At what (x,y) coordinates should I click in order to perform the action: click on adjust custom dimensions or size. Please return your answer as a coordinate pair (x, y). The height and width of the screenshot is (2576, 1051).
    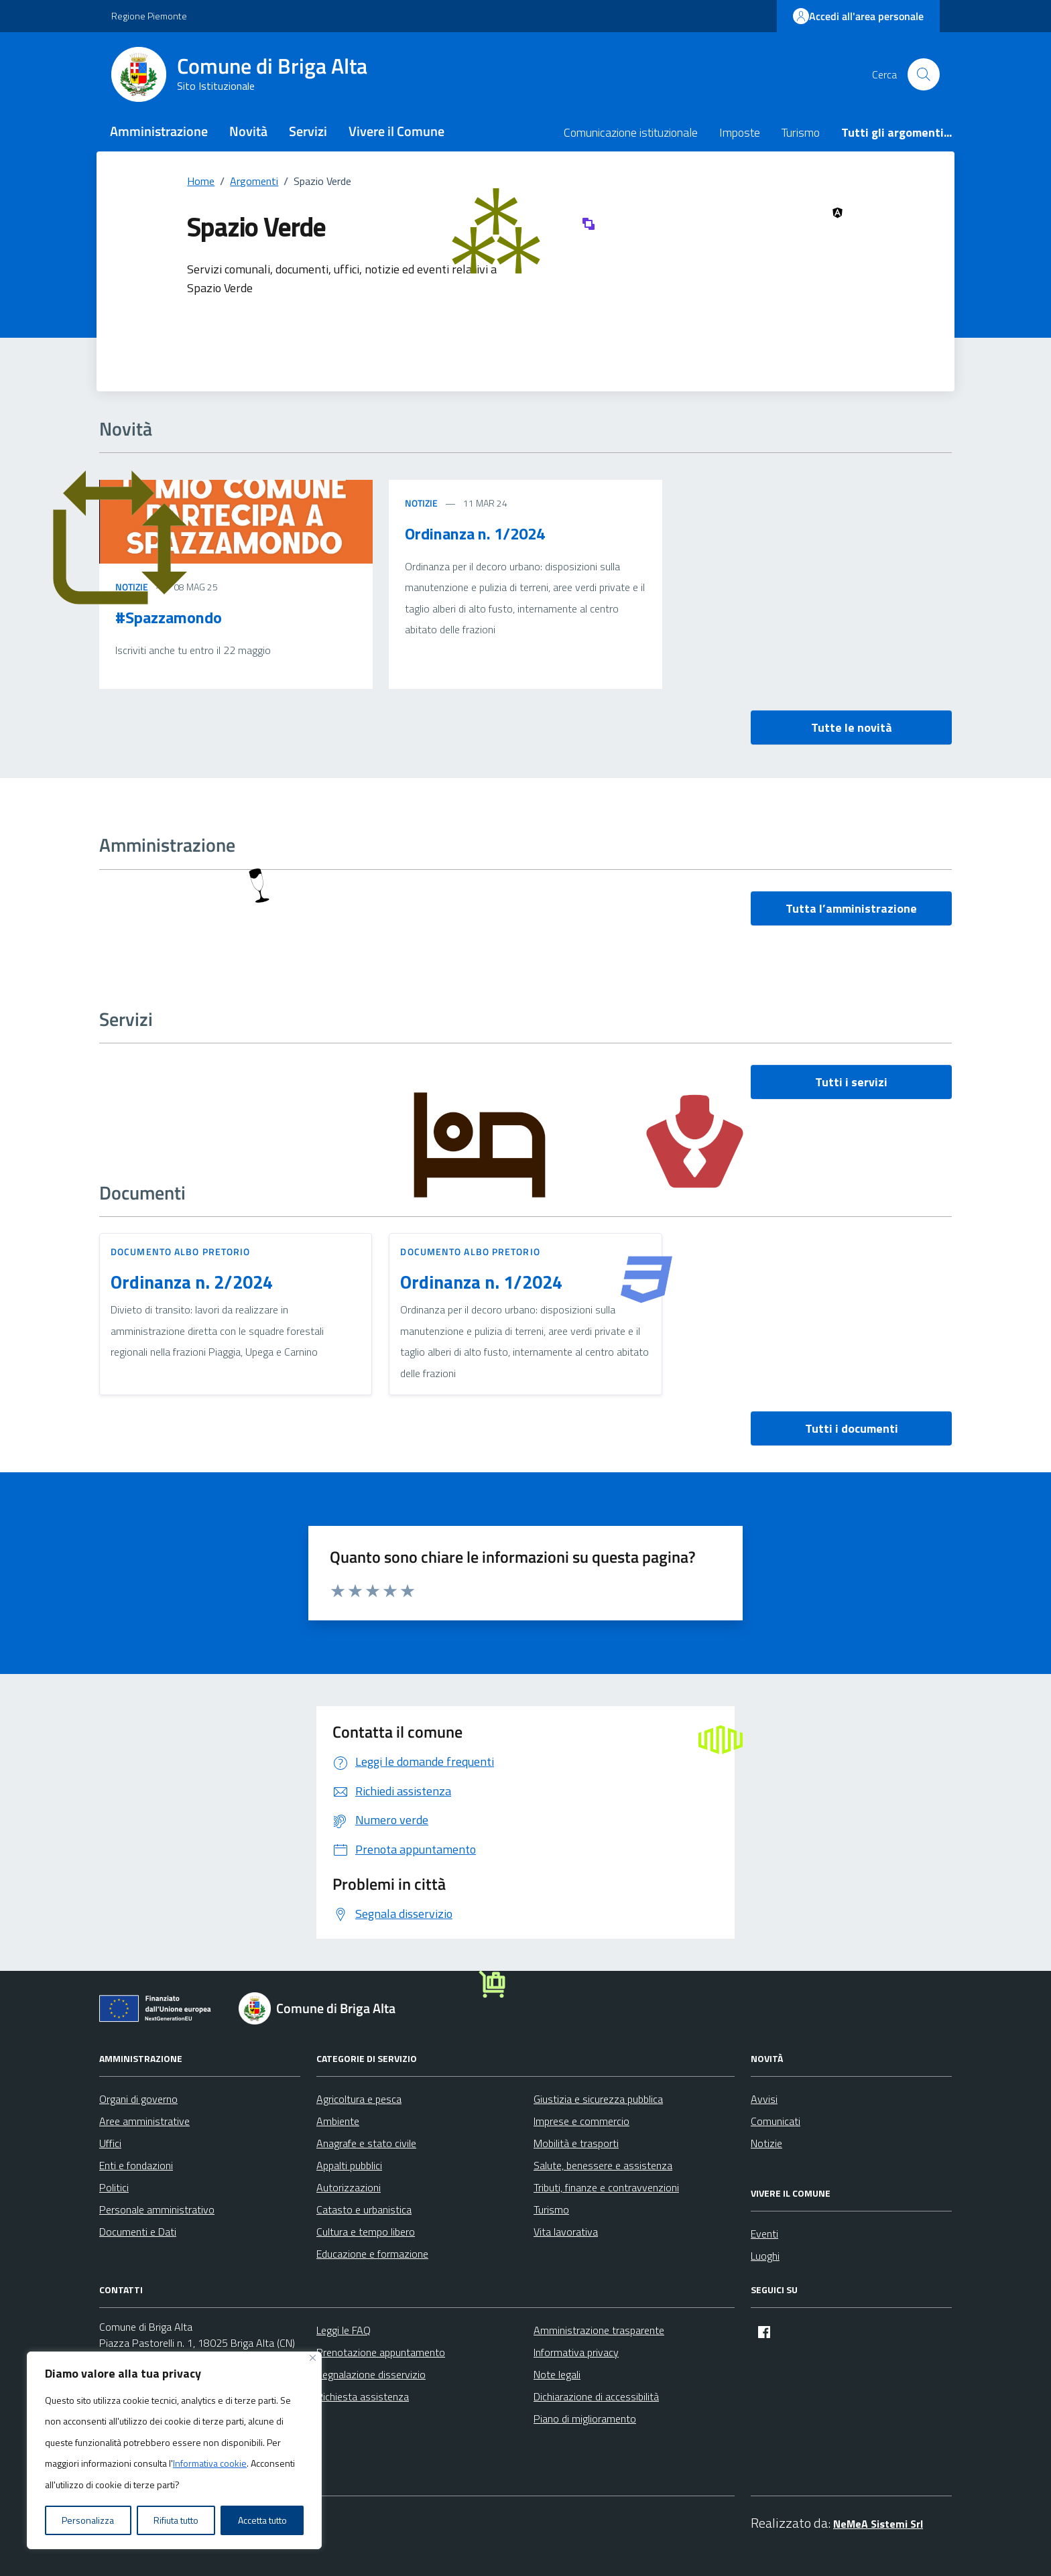
    Looking at the image, I should click on (112, 545).